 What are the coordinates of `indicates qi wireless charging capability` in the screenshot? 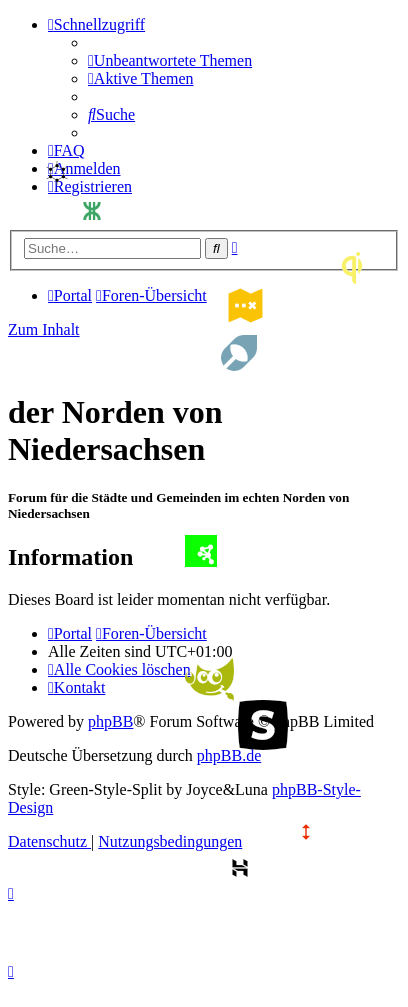 It's located at (352, 268).